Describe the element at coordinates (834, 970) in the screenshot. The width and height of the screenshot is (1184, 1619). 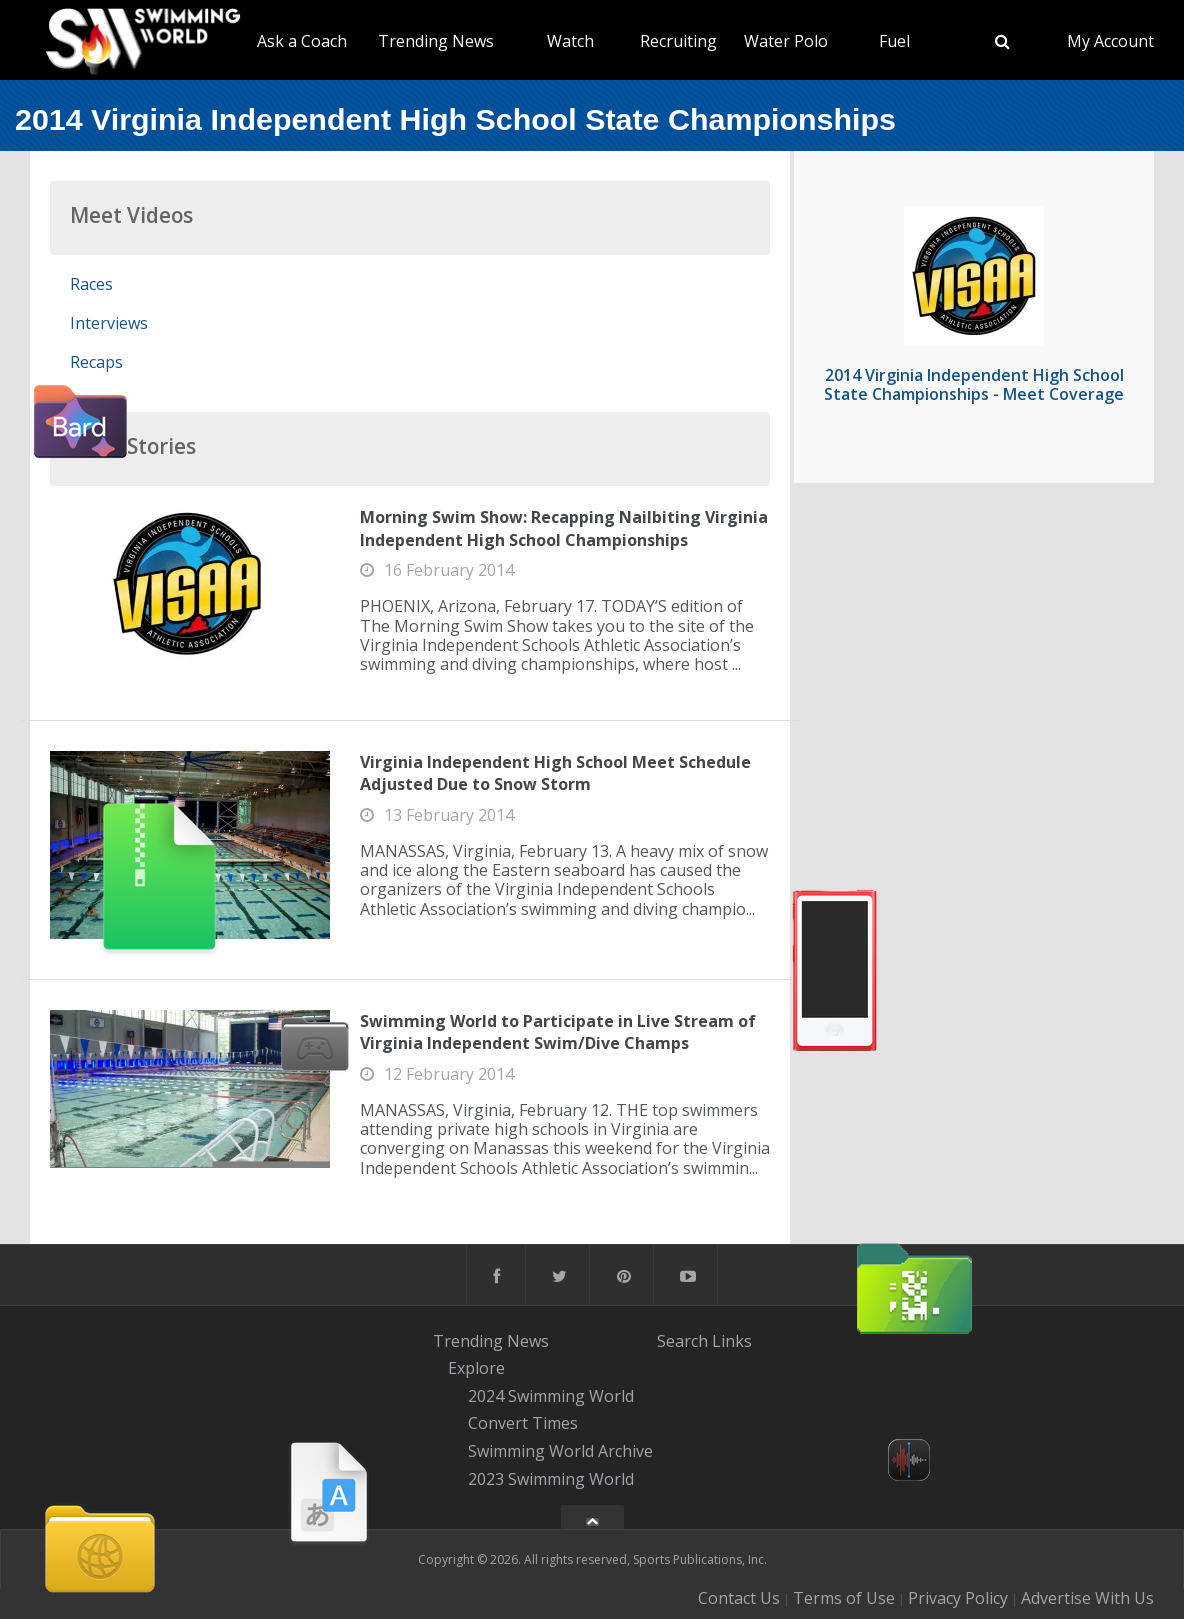
I see `iPod nano device in red` at that location.